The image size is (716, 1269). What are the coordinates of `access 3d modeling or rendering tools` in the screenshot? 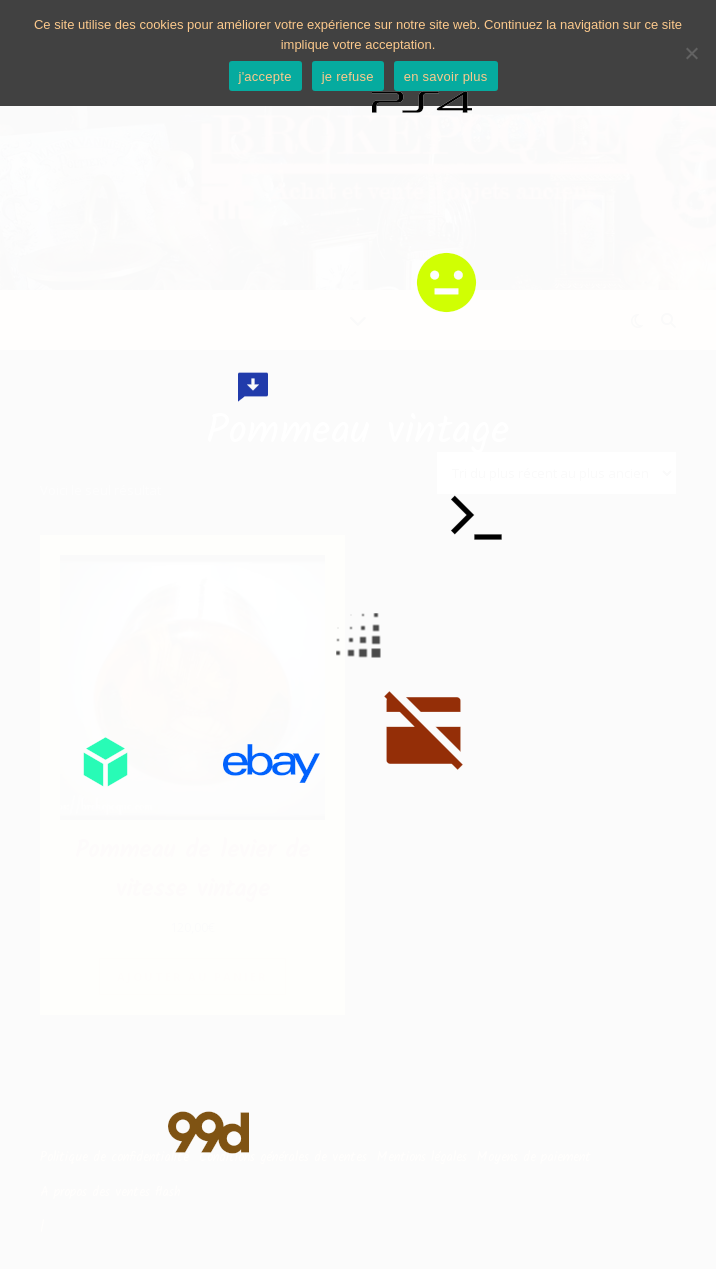 It's located at (105, 762).